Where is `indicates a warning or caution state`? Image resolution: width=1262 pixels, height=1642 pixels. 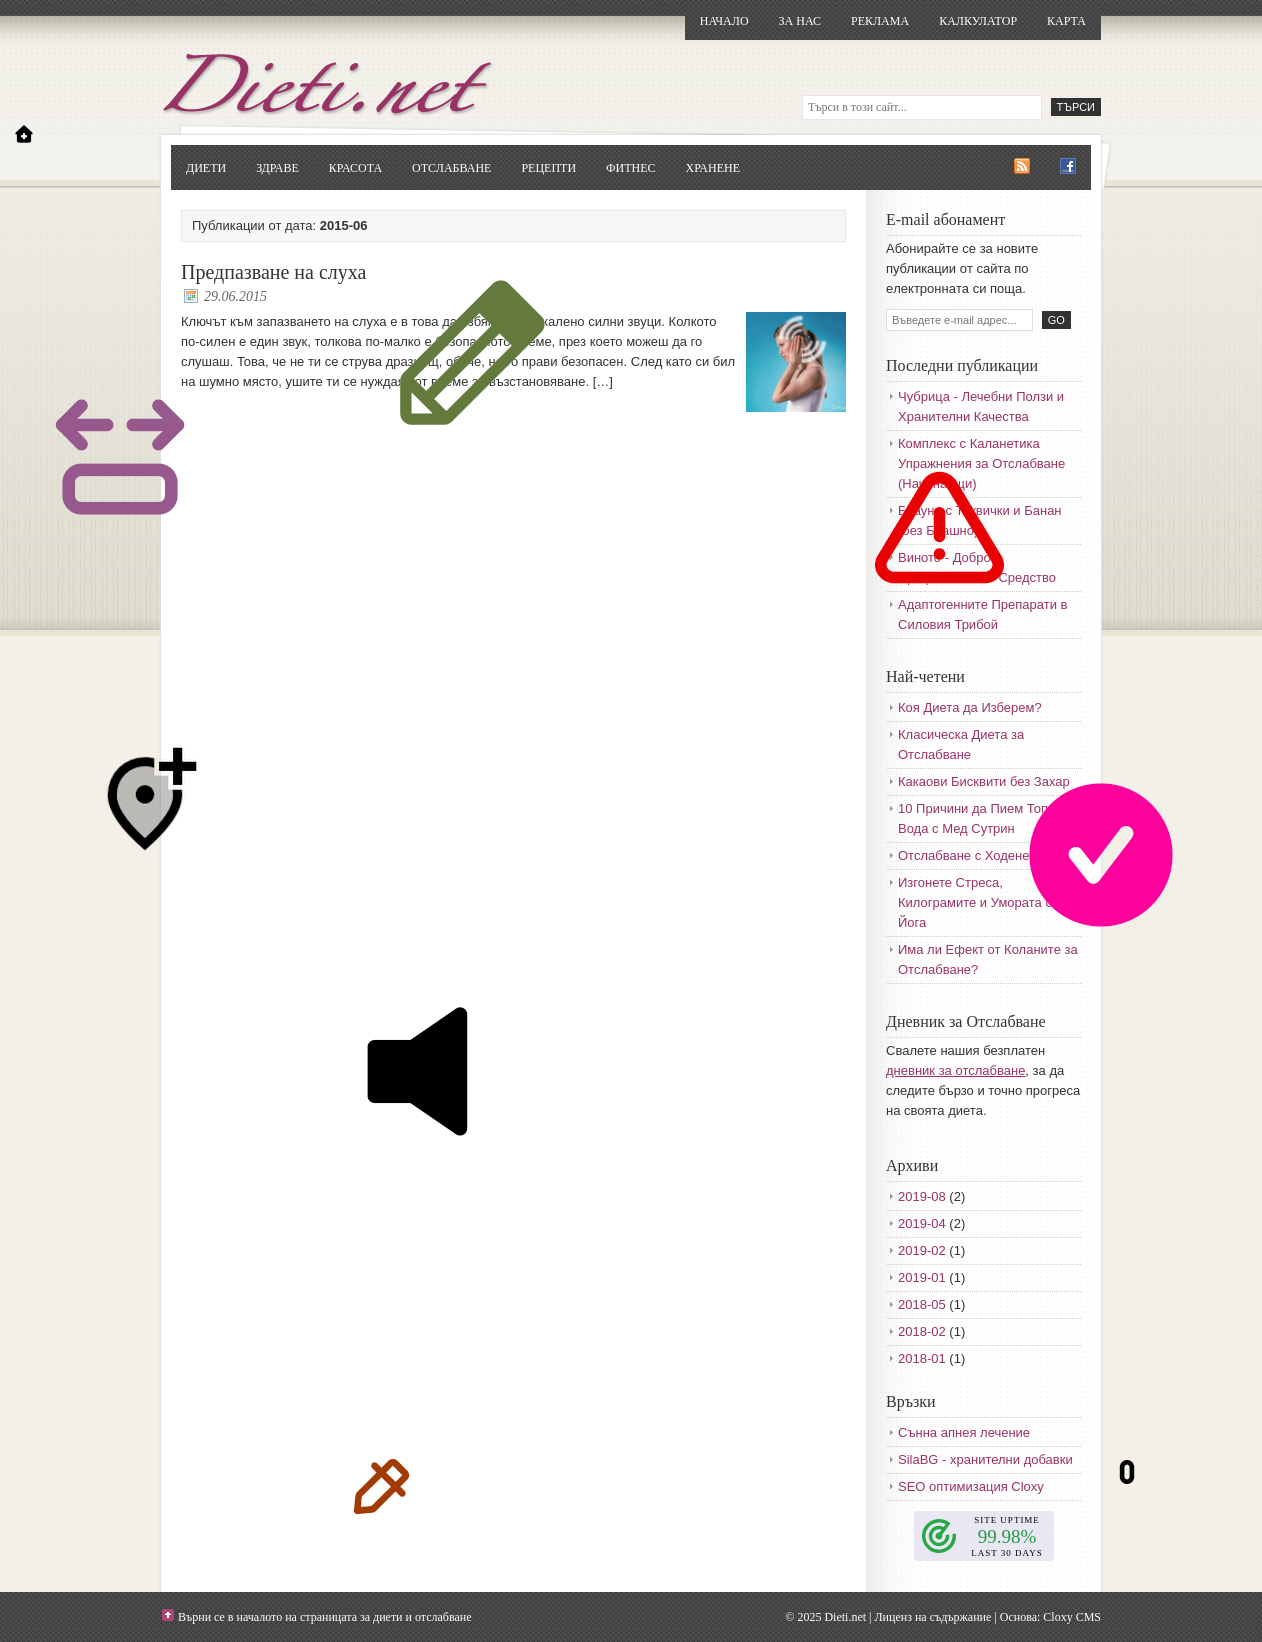
indicates a warning or caution state is located at coordinates (939, 530).